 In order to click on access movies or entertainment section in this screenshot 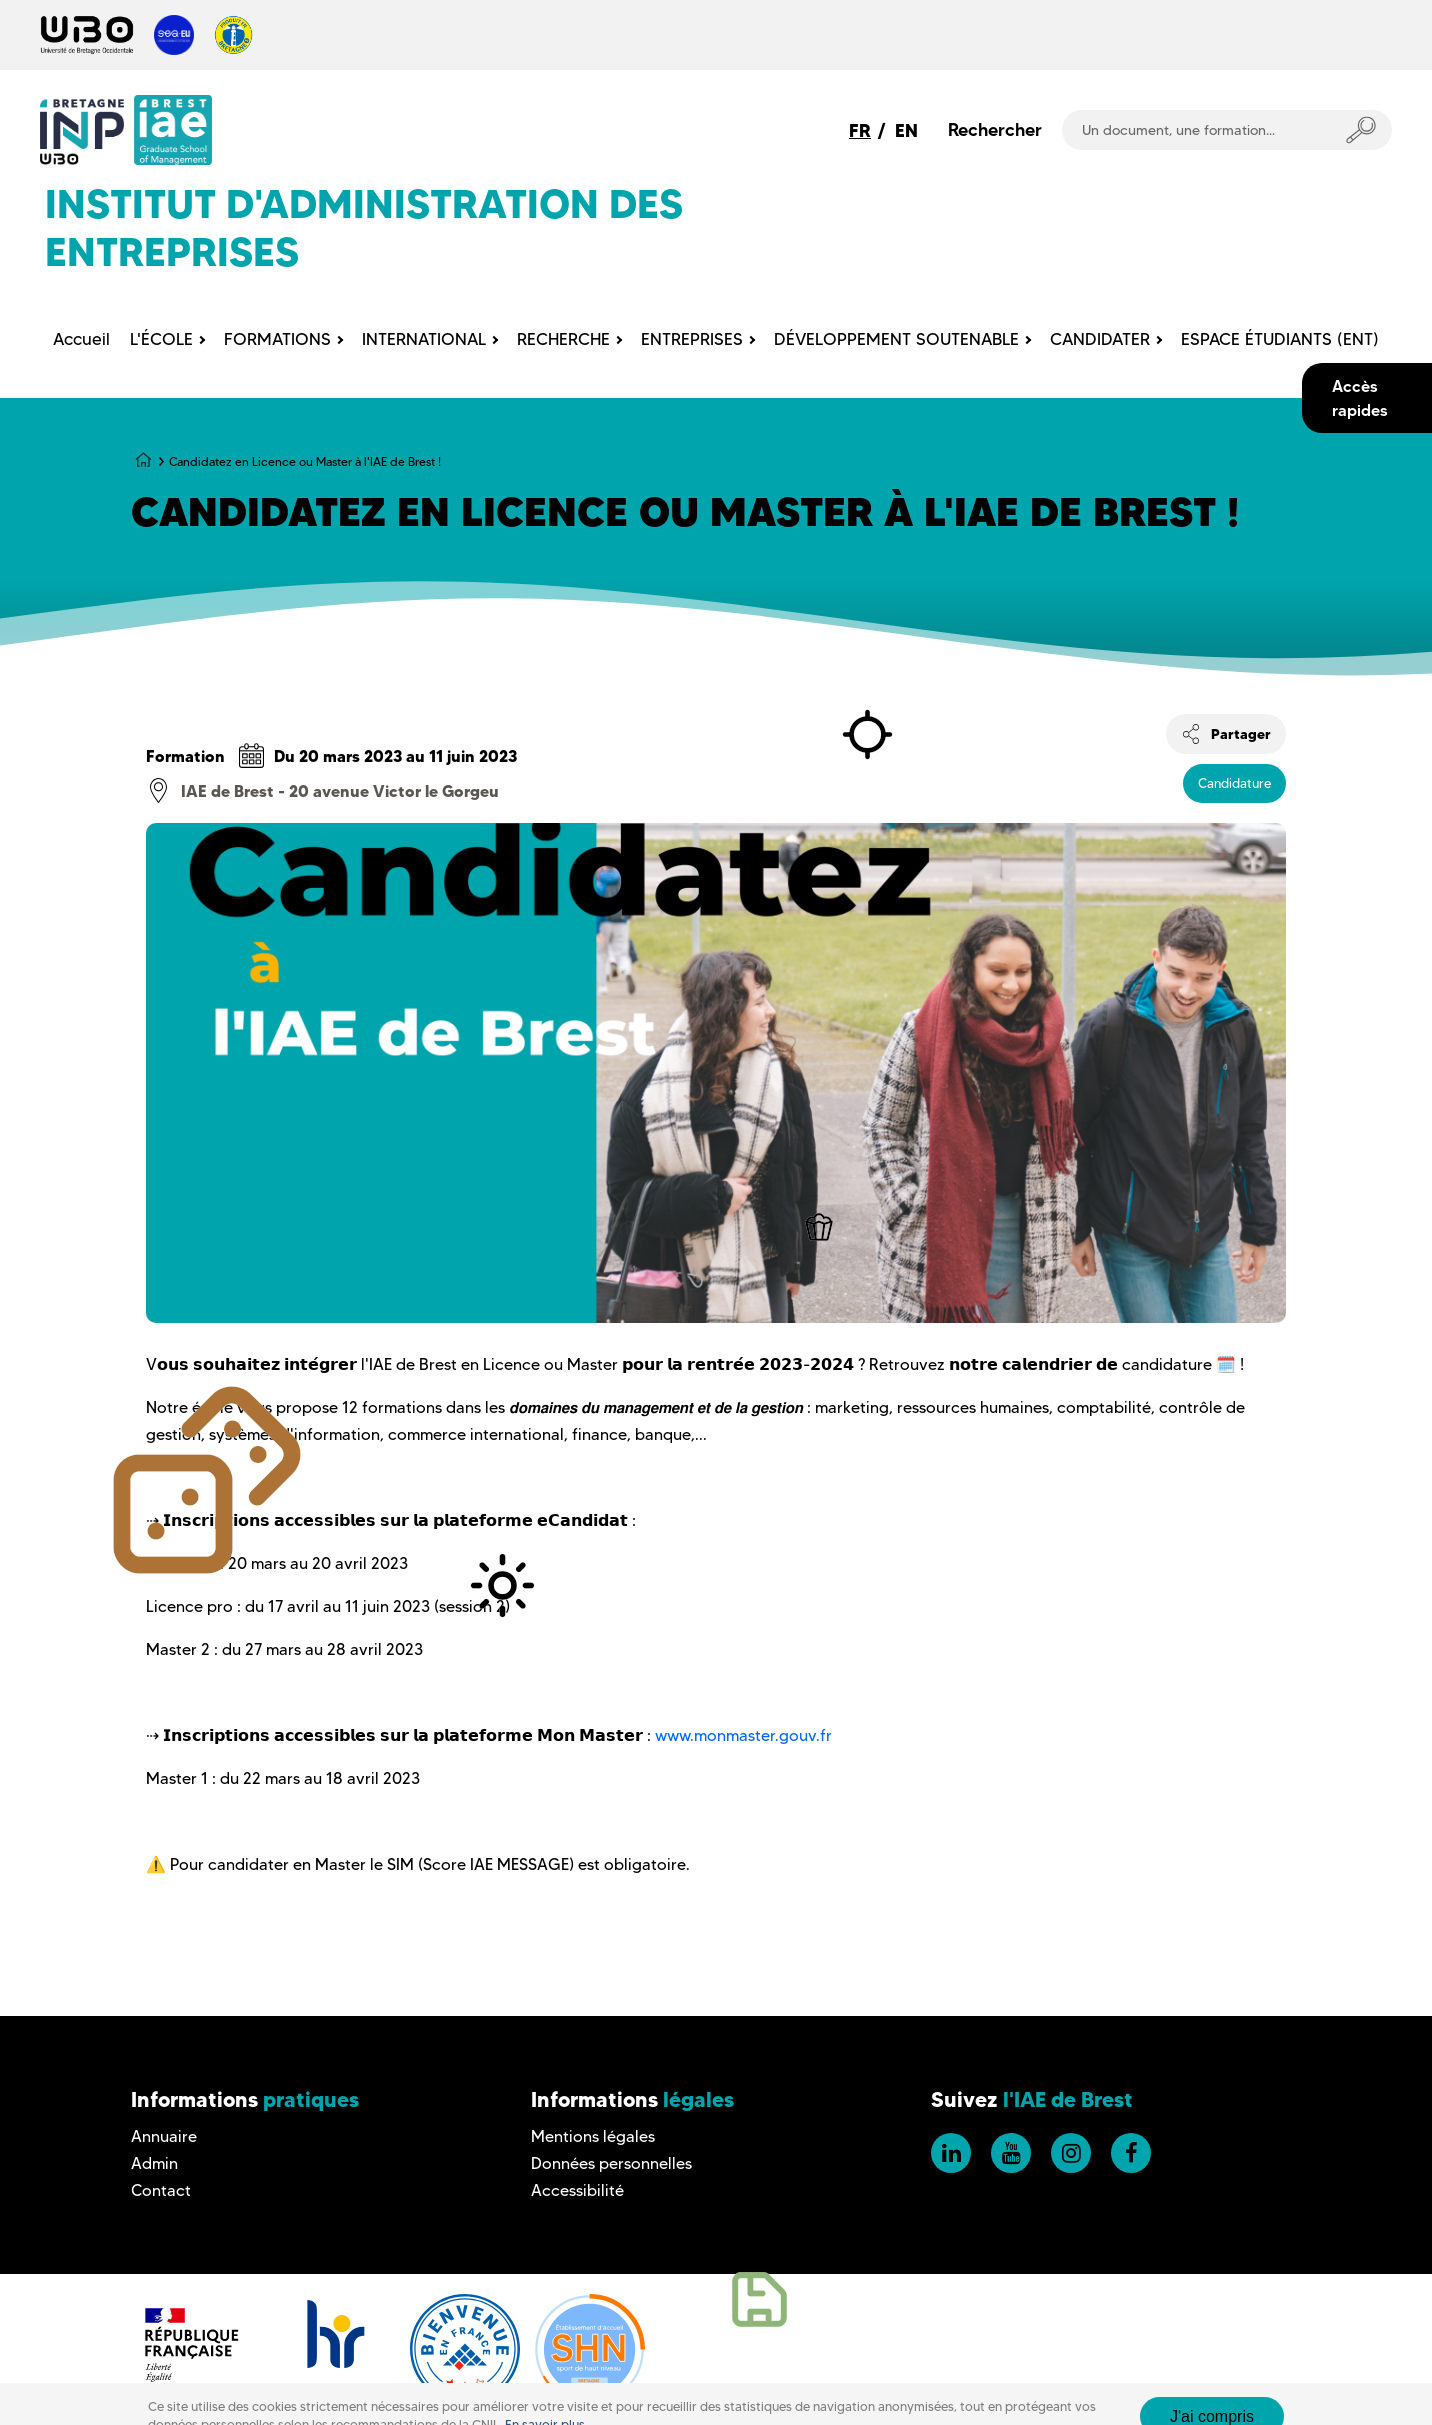, I will do `click(819, 1228)`.